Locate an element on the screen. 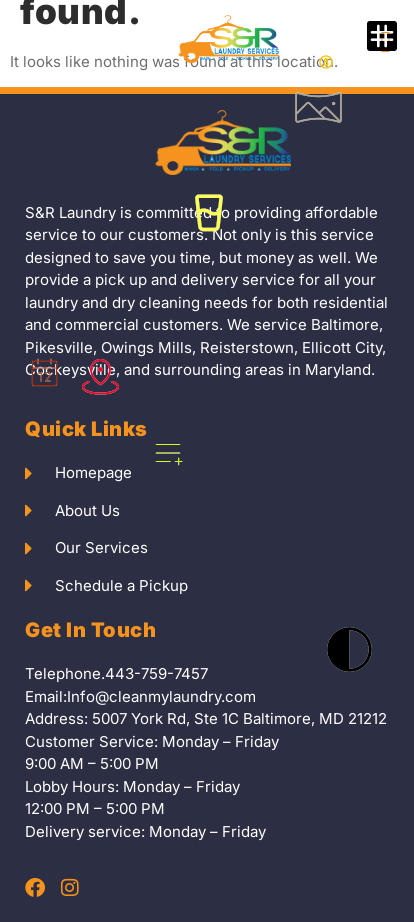  track your daily water intake is located at coordinates (209, 212).